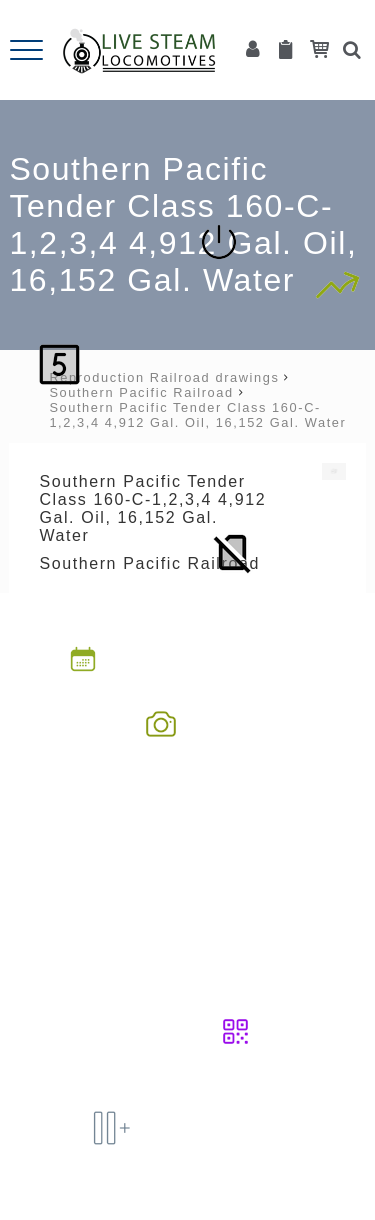 The image size is (375, 1220). What do you see at coordinates (337, 284) in the screenshot?
I see `view trending or popular content` at bounding box center [337, 284].